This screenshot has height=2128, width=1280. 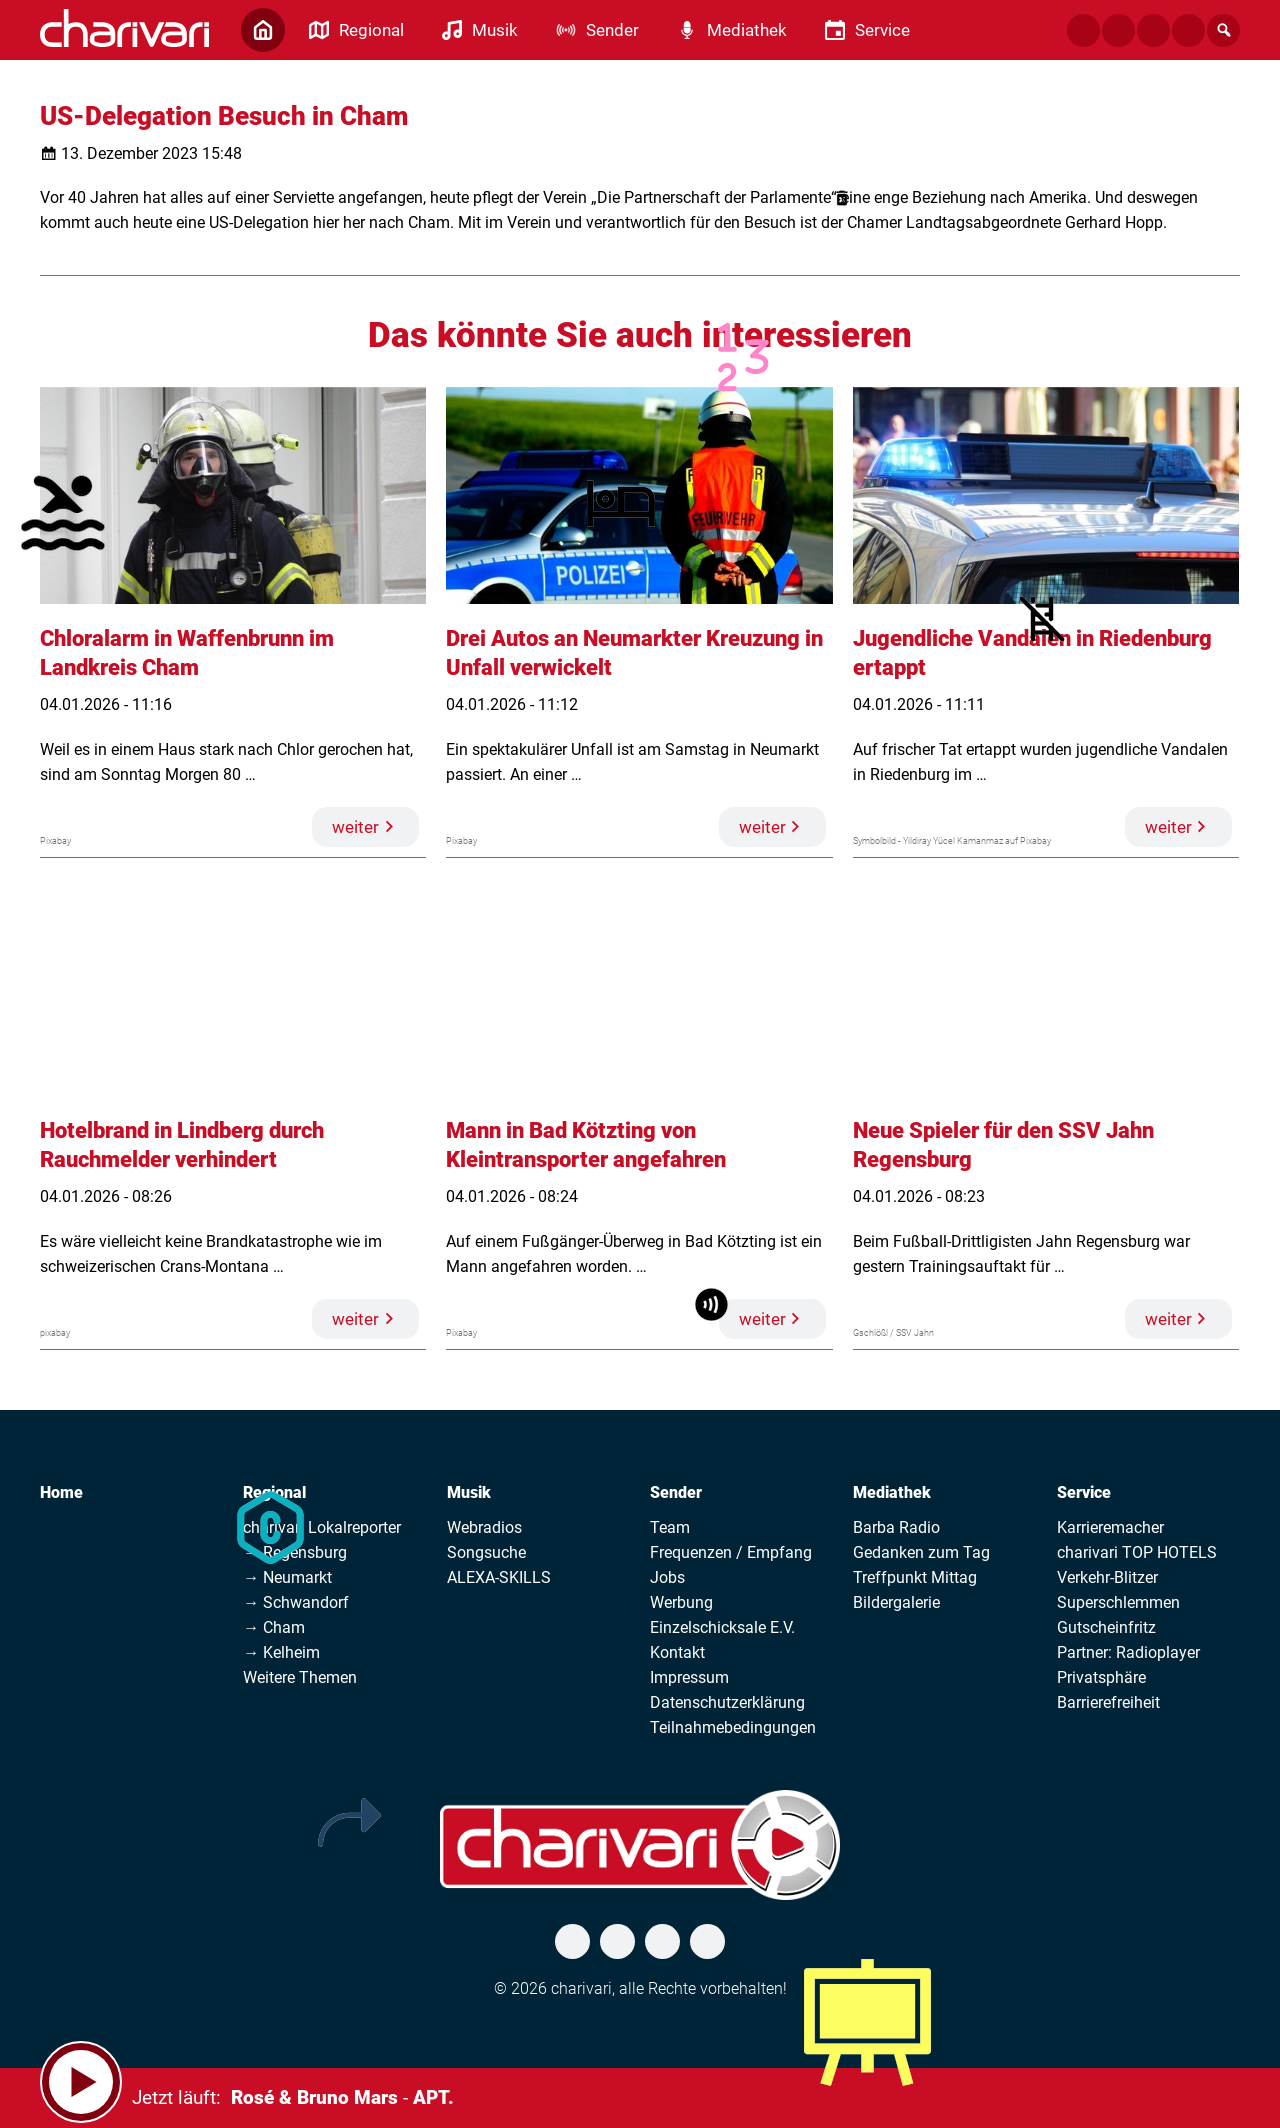 I want to click on tap to pay with contactless payment, so click(x=711, y=1304).